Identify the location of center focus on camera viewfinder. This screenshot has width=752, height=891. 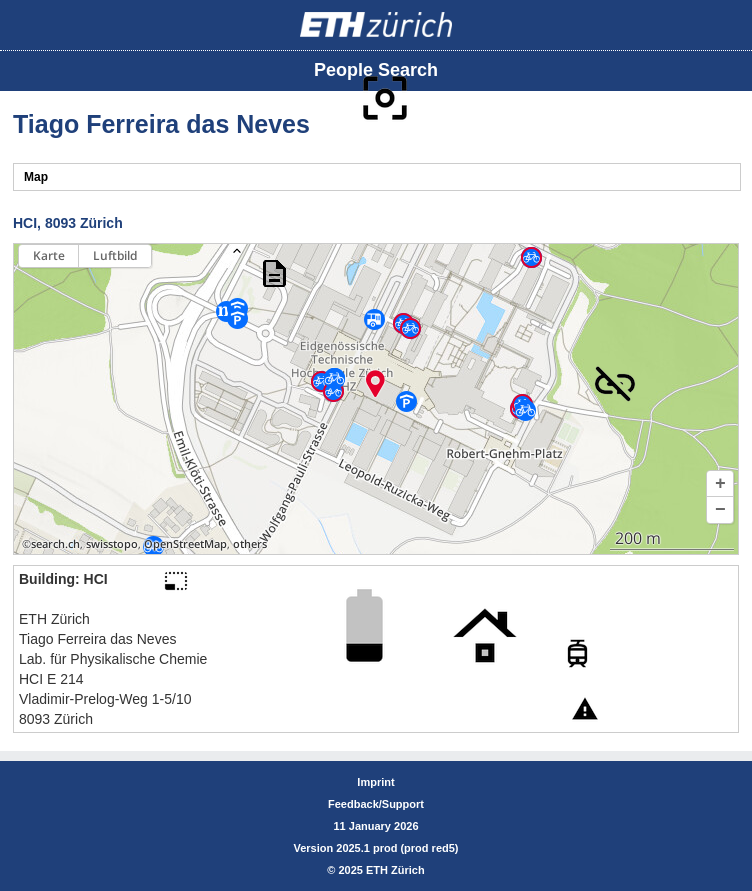
(385, 98).